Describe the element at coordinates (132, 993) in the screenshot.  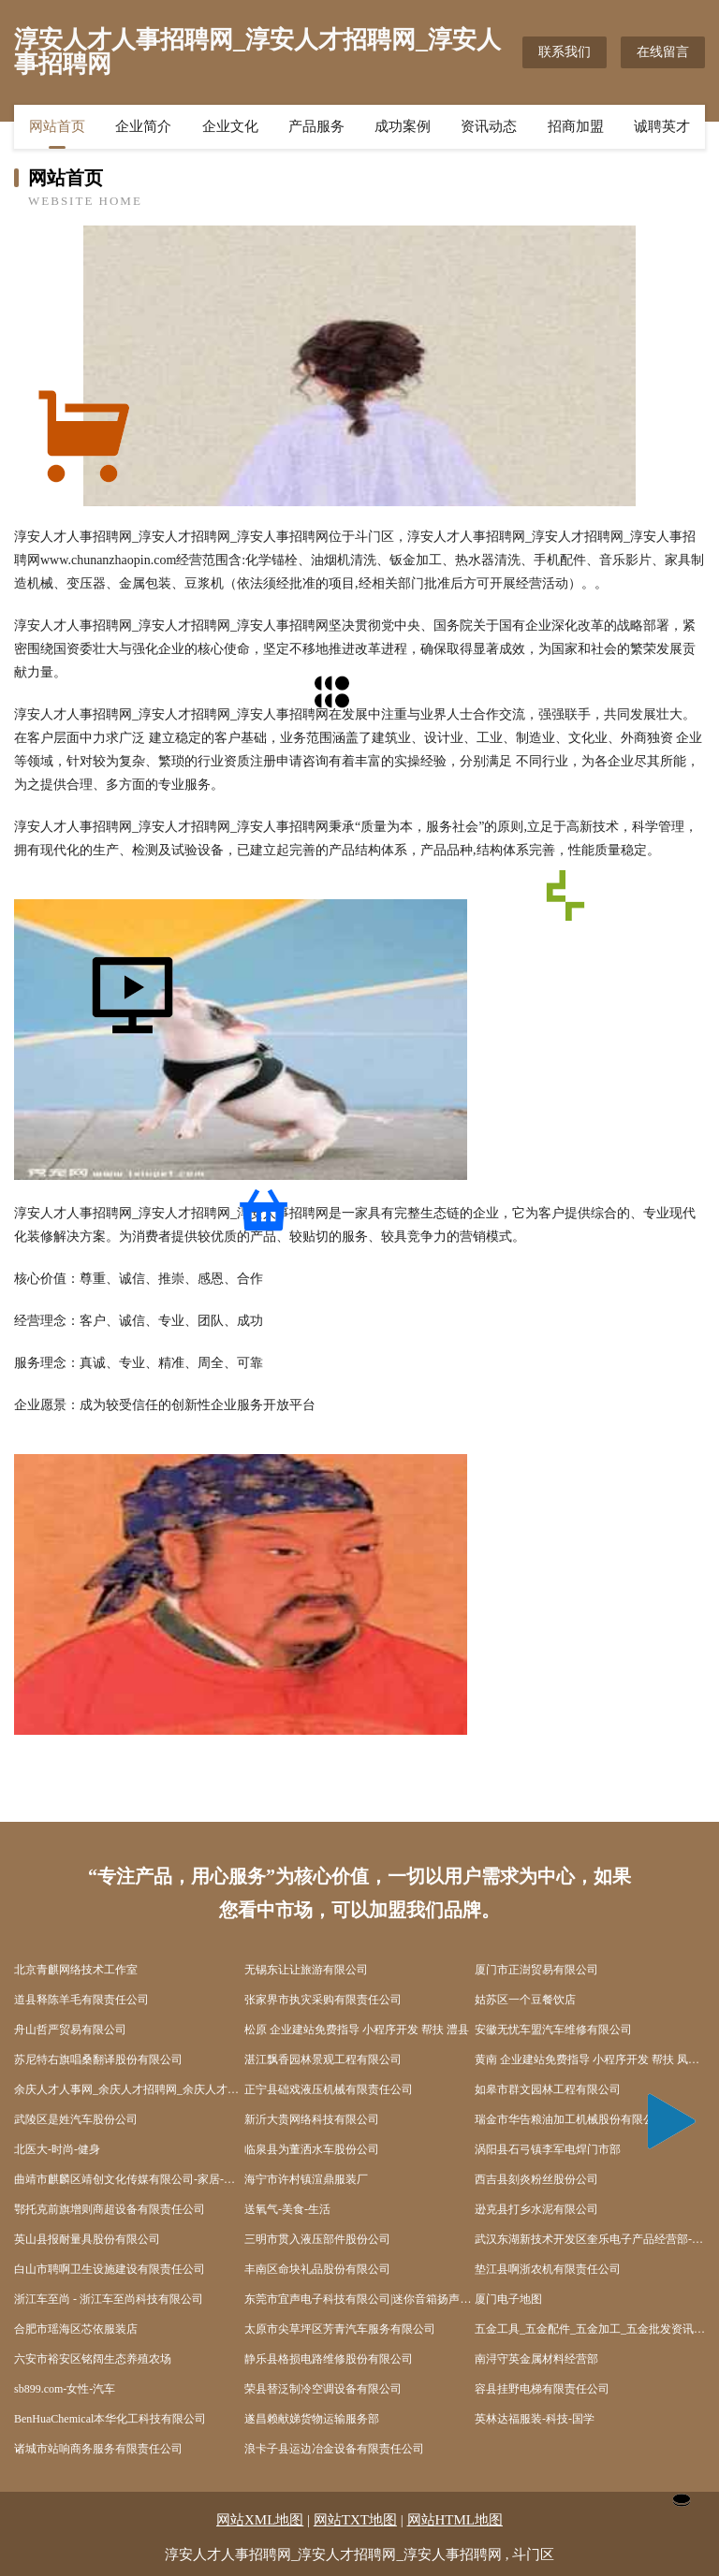
I see `start a slideshow presentation` at that location.